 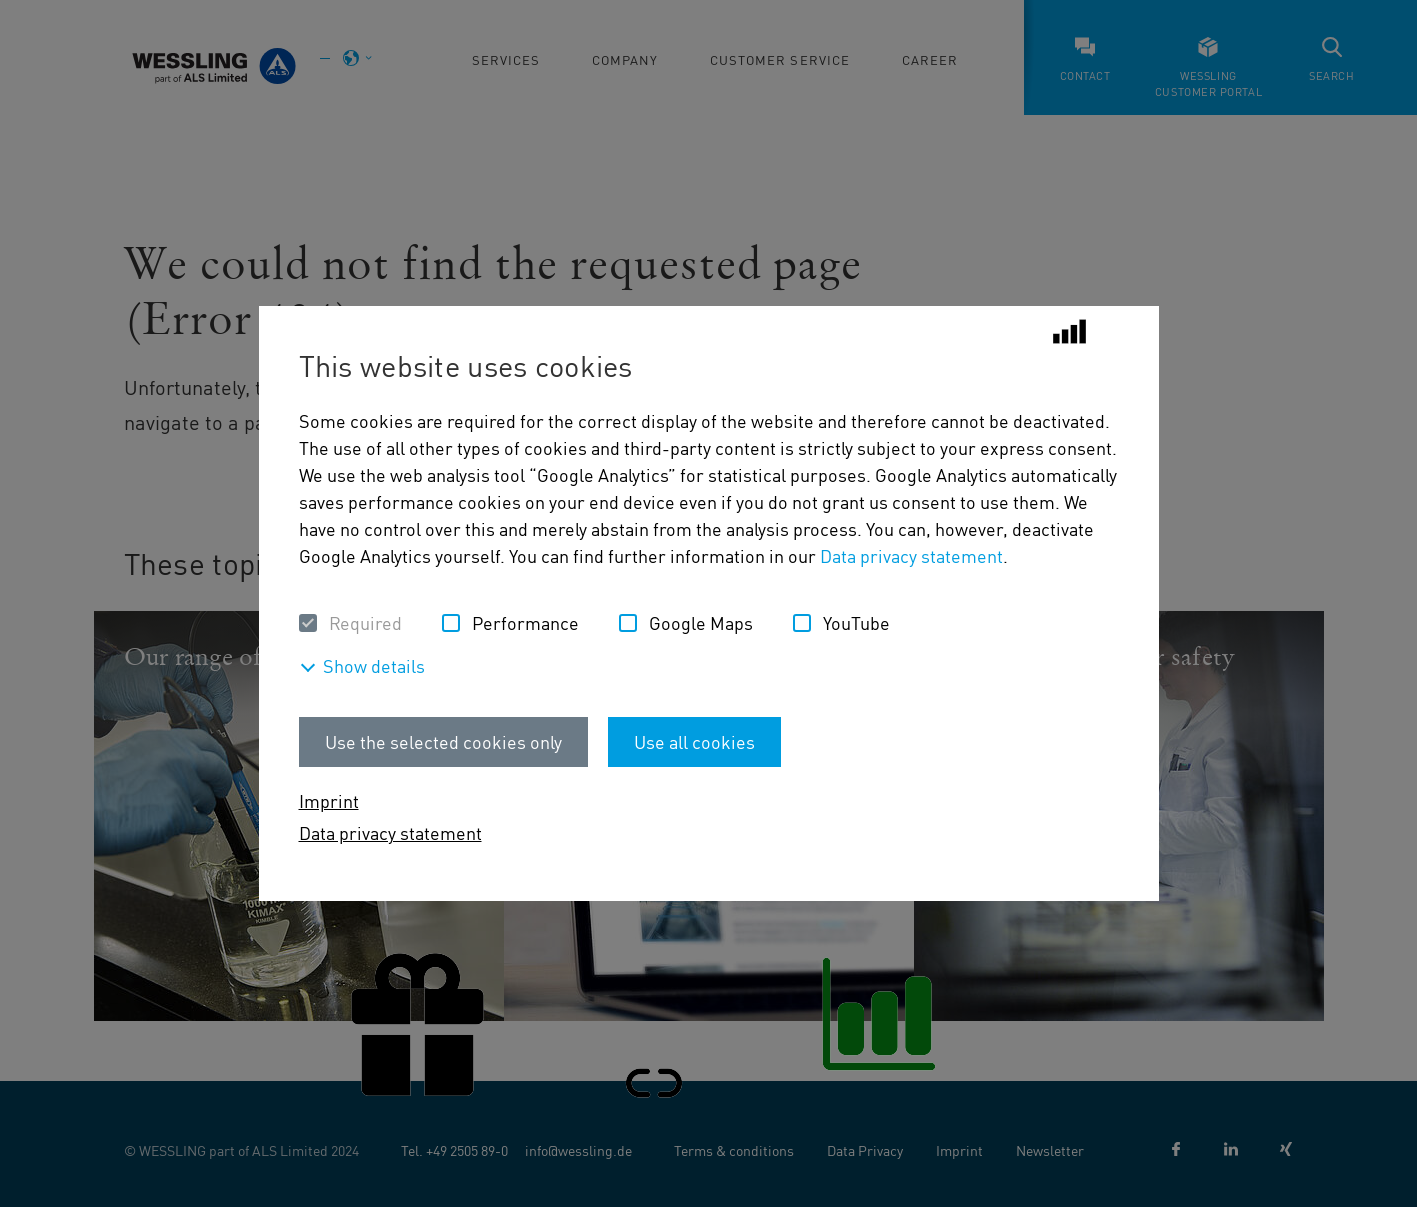 I want to click on view analytics or statistics, so click(x=879, y=1014).